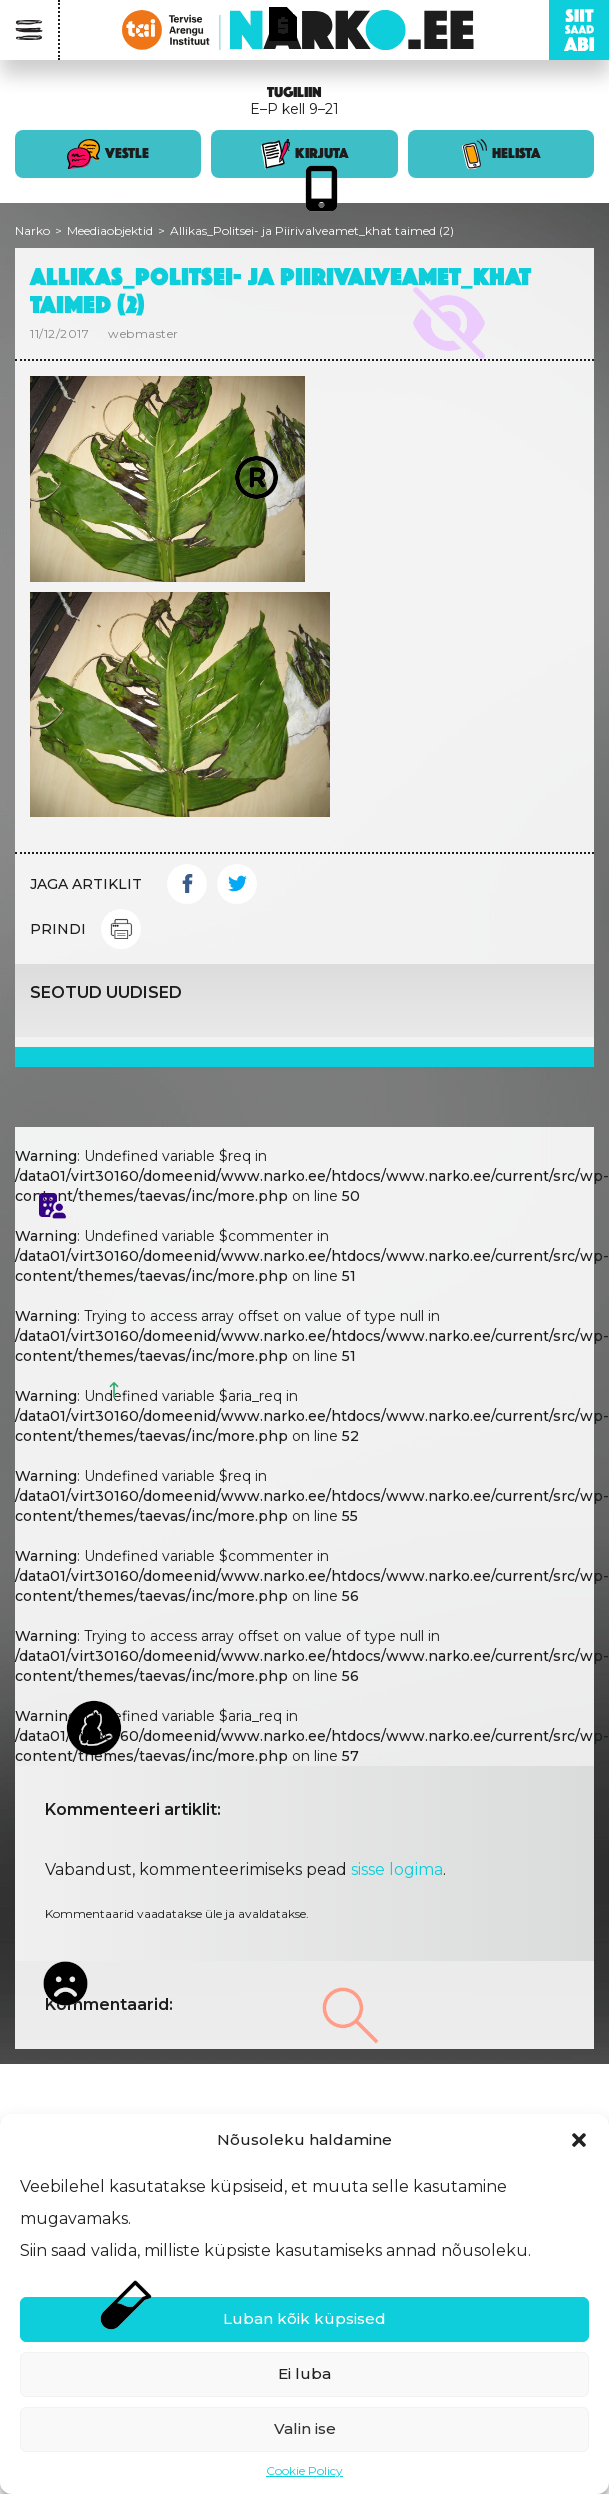  Describe the element at coordinates (51, 1205) in the screenshot. I see `view company or workplace profile` at that location.